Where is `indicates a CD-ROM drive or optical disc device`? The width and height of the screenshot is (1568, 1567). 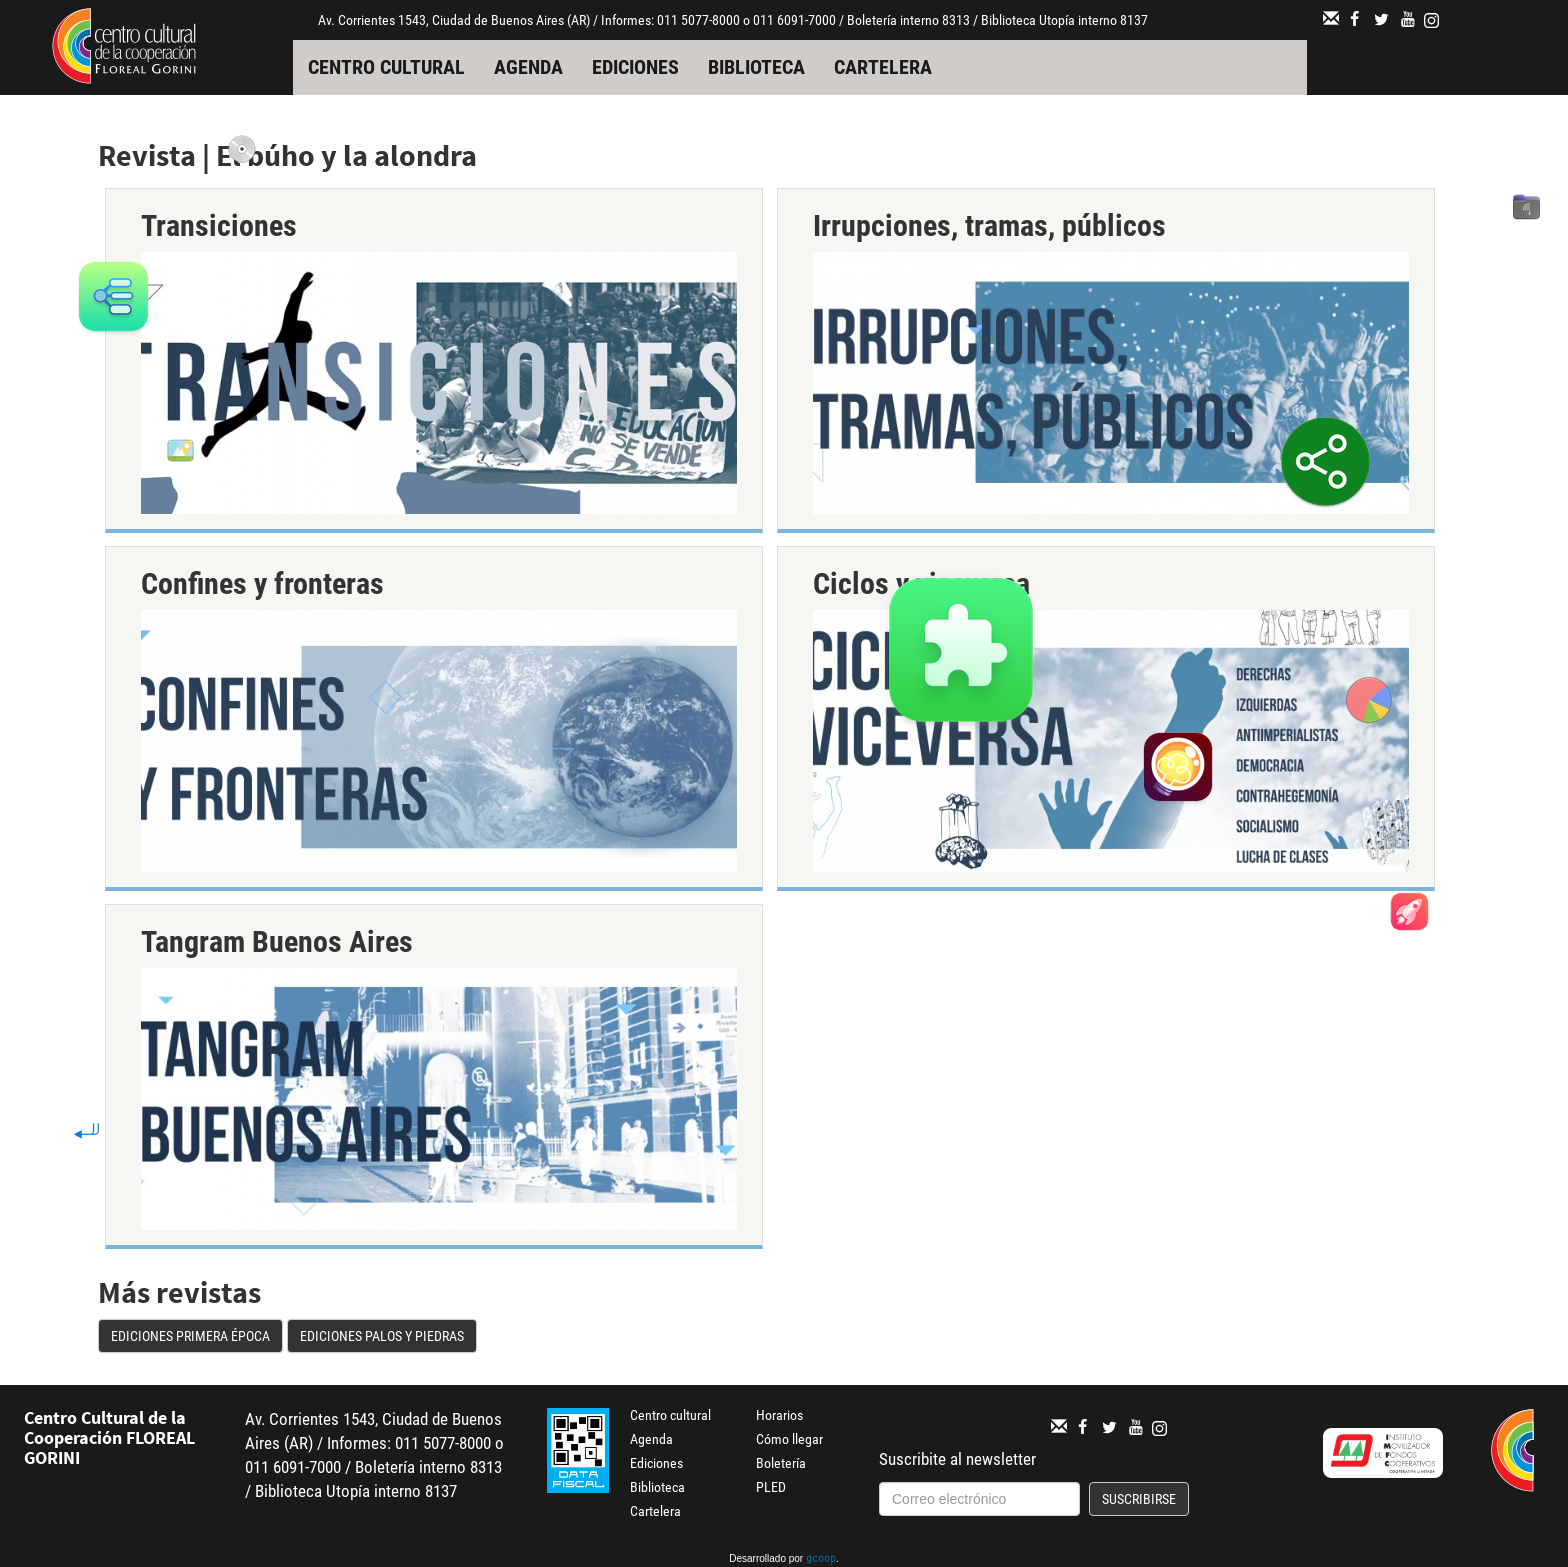 indicates a CD-ROM drive or optical disc device is located at coordinates (242, 149).